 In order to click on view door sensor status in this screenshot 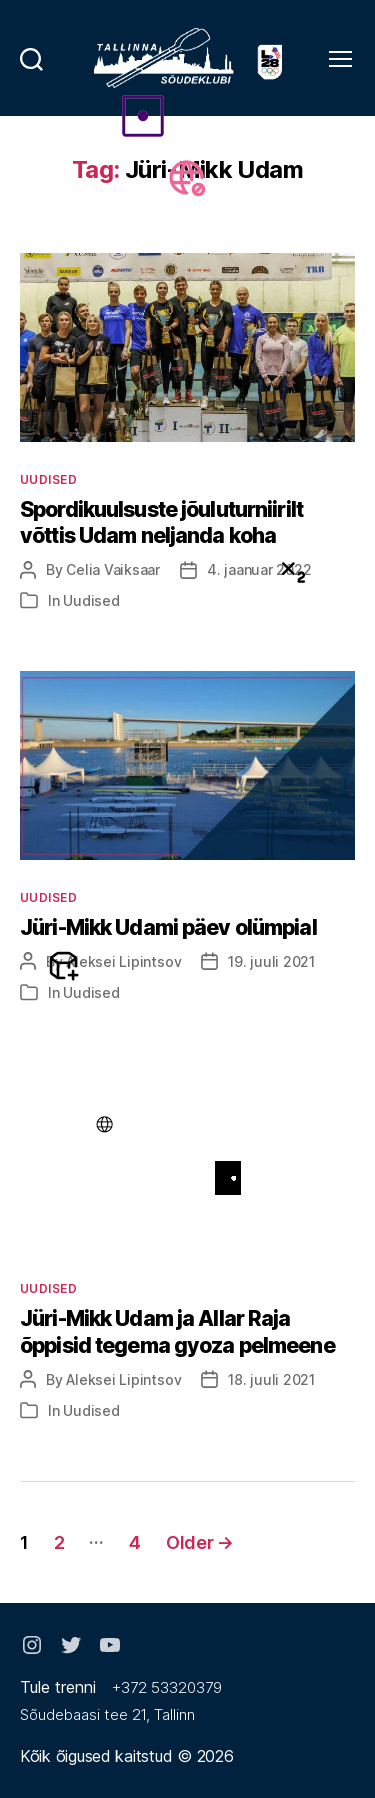, I will do `click(228, 1178)`.